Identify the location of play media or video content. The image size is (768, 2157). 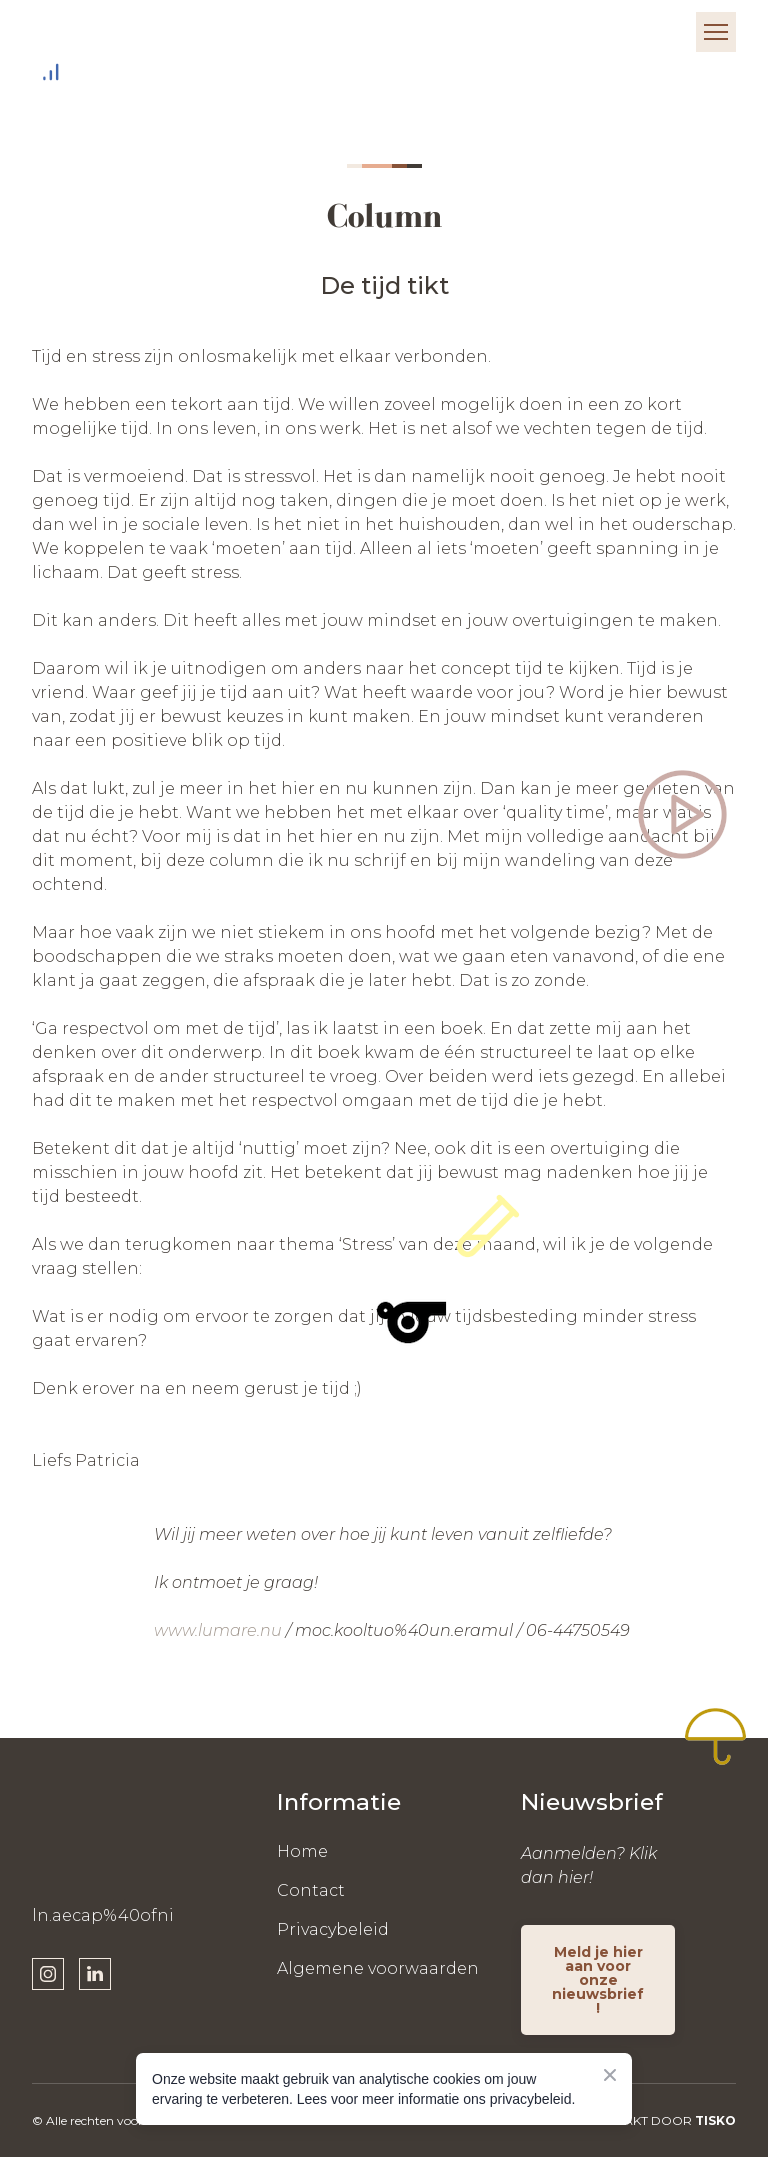
(682, 814).